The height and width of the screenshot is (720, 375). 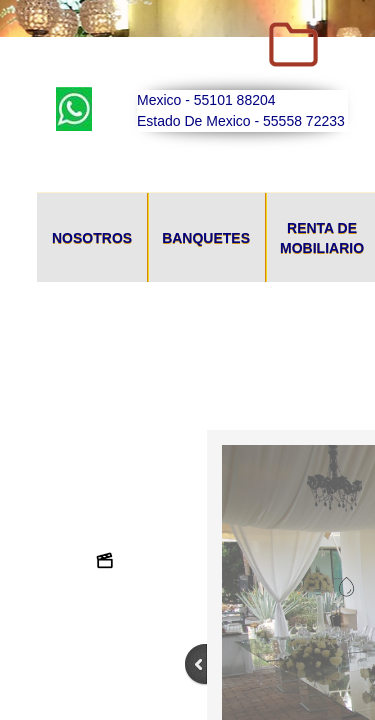 I want to click on open folder to view files, so click(x=293, y=44).